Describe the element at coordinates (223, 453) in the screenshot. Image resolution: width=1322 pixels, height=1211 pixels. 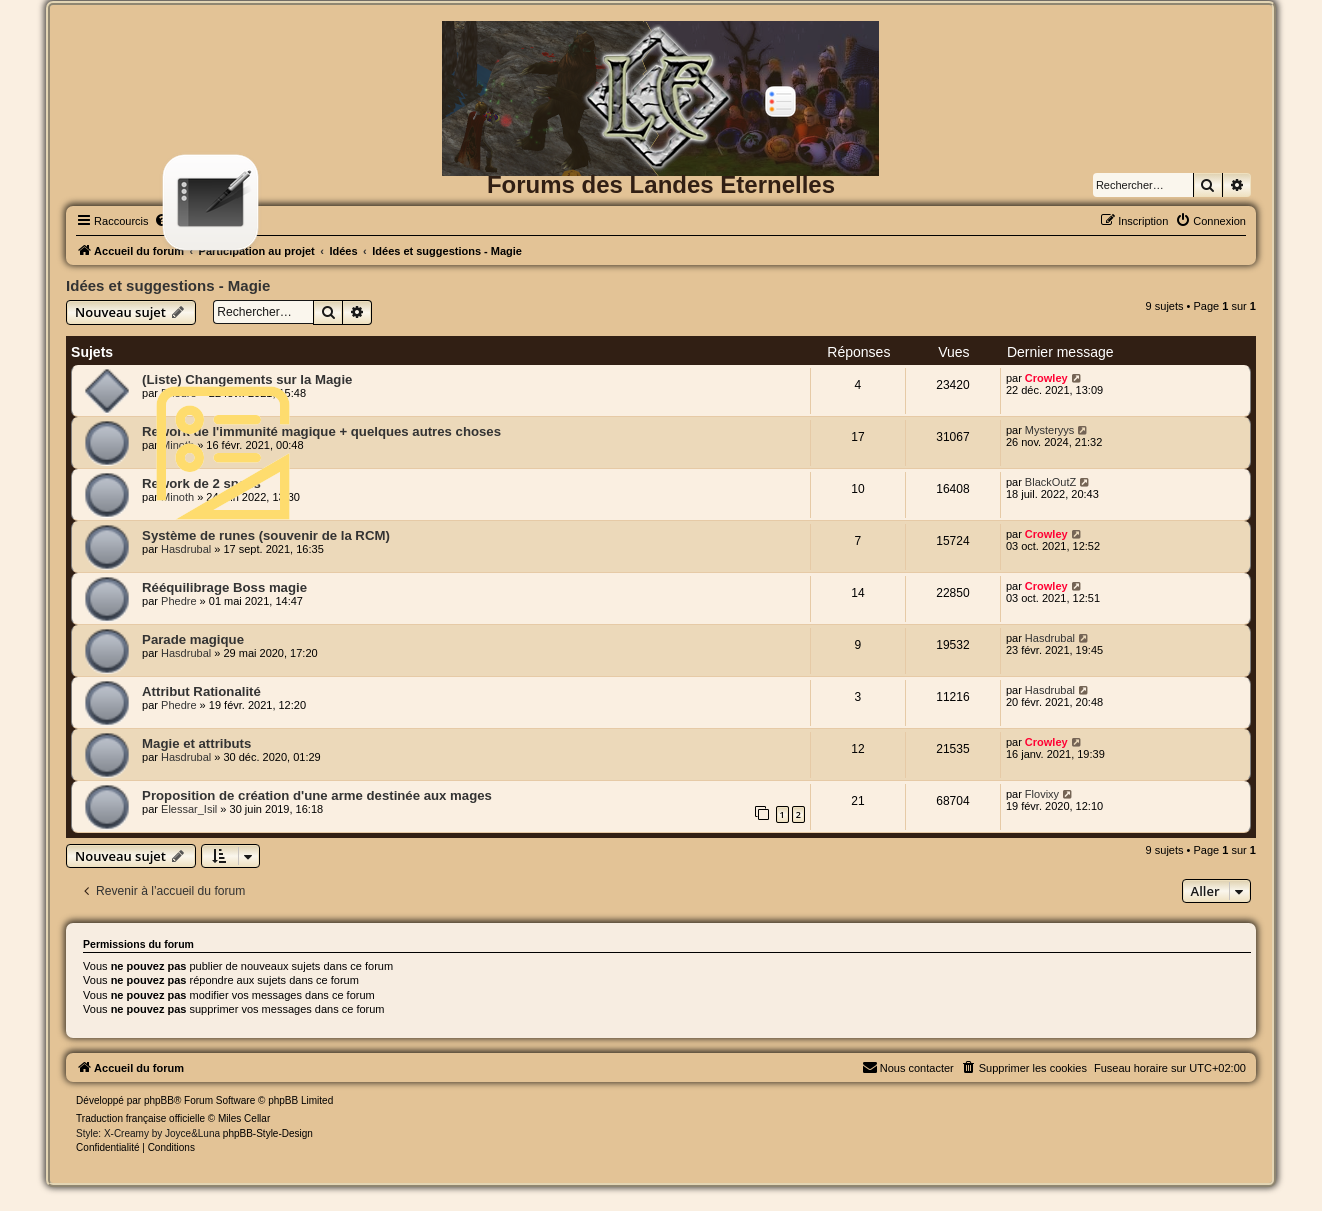
I see `open GNOME Glade interface designer` at that location.